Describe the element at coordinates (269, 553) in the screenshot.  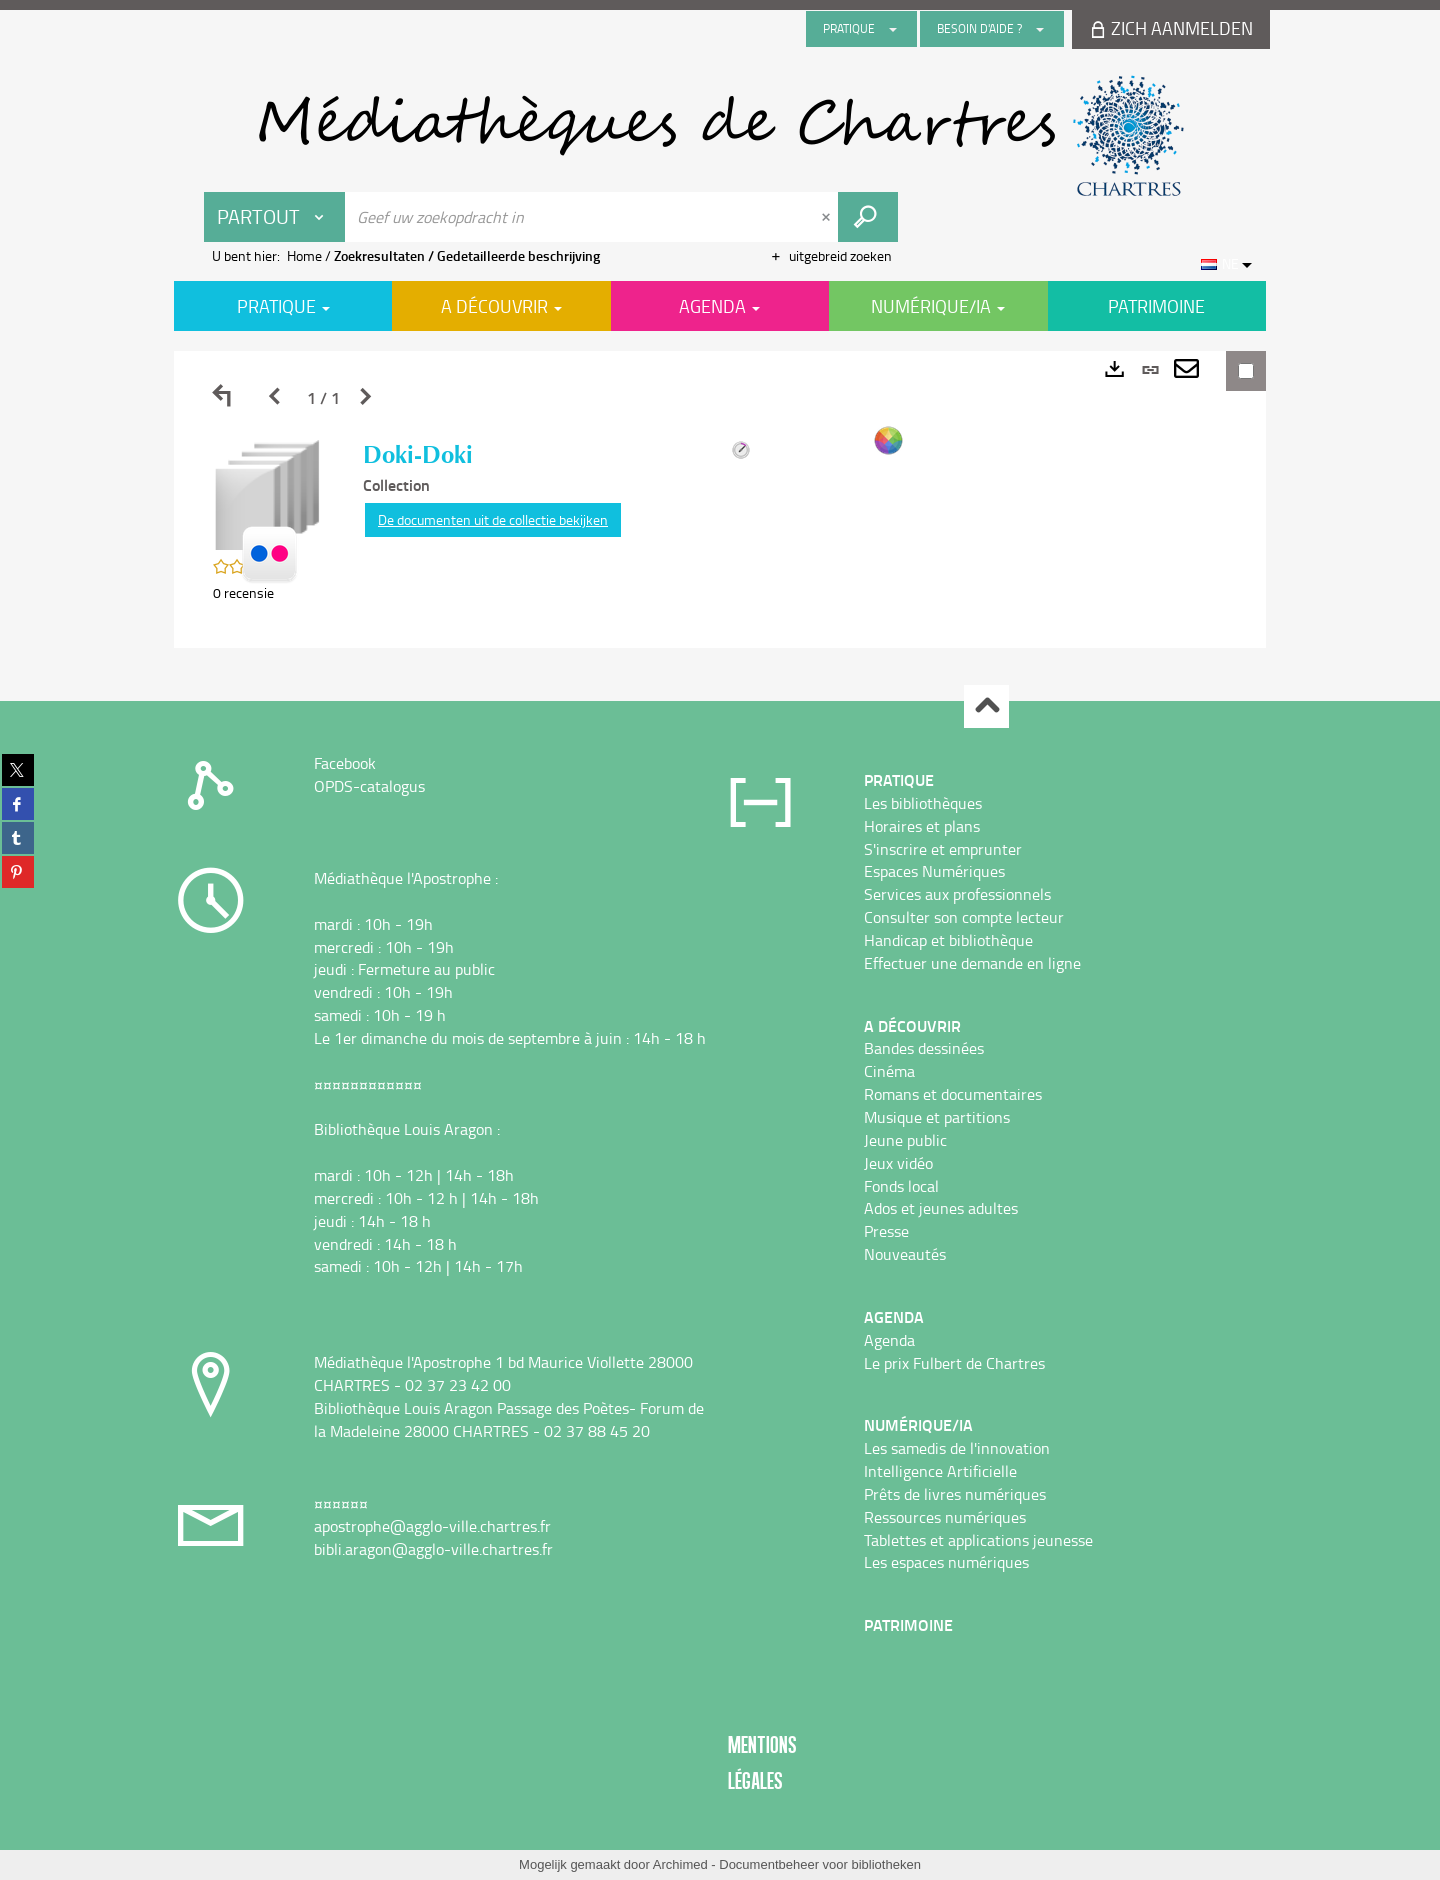
I see `connect your Flickr account` at that location.